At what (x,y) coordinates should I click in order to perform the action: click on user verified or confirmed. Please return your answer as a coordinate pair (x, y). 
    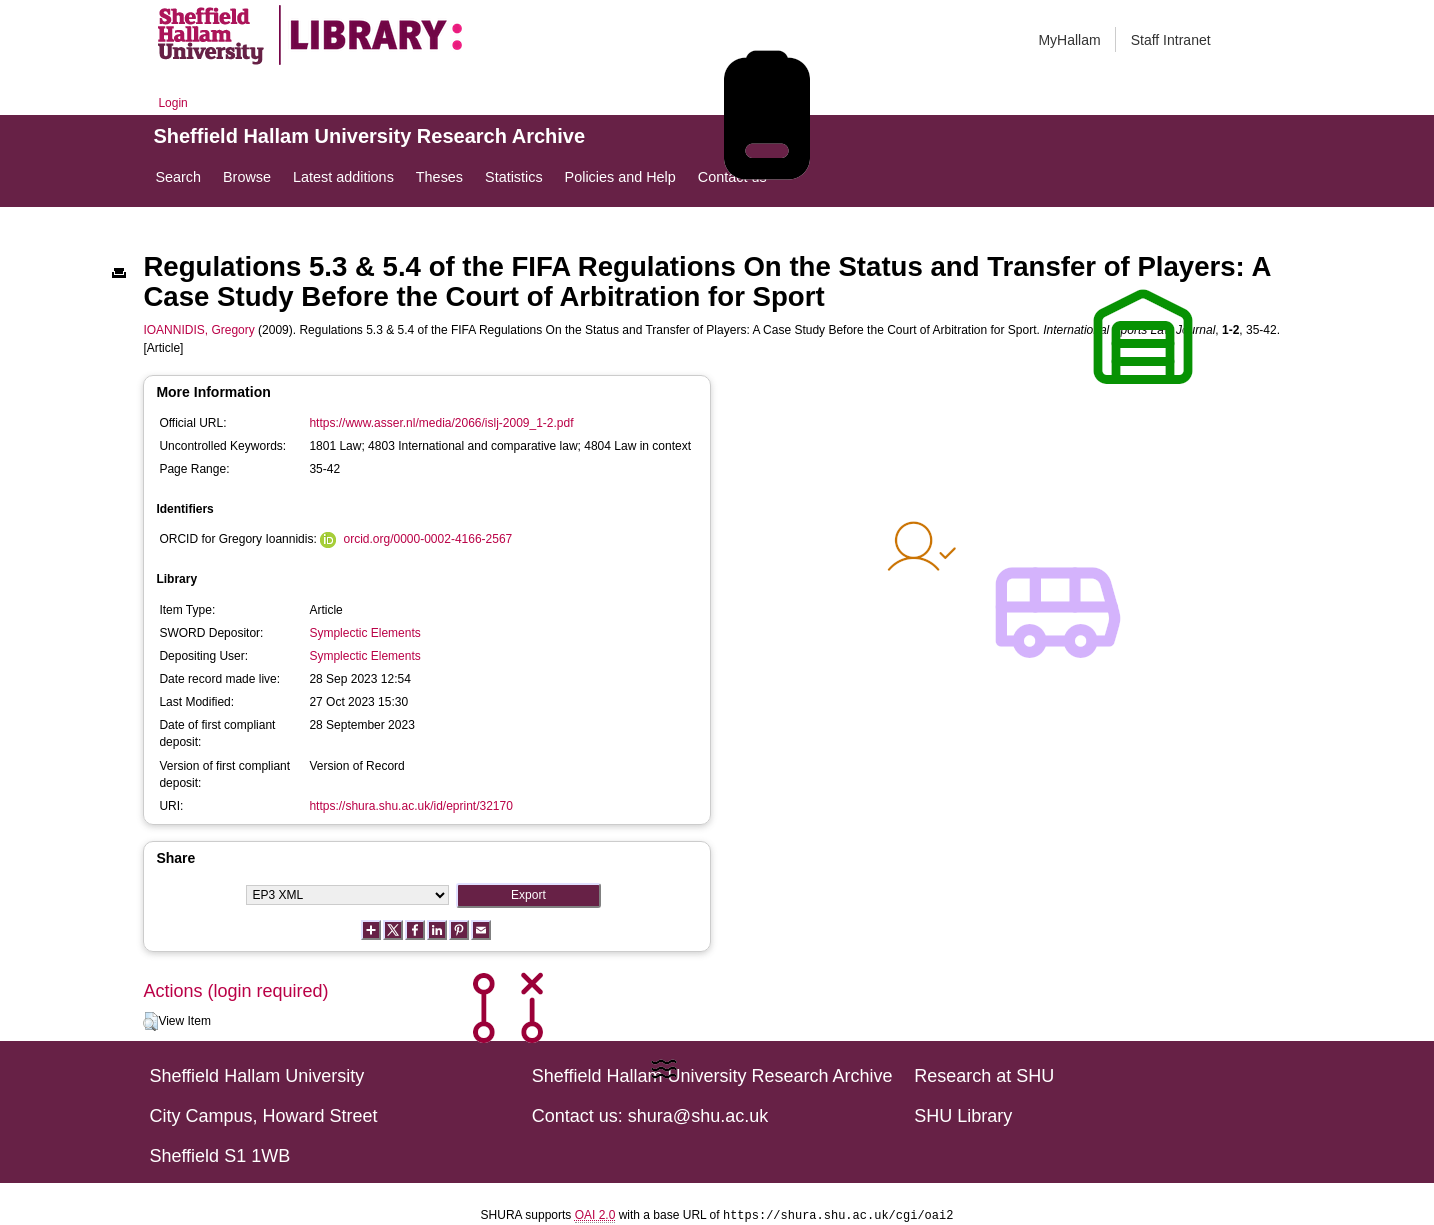
    Looking at the image, I should click on (919, 548).